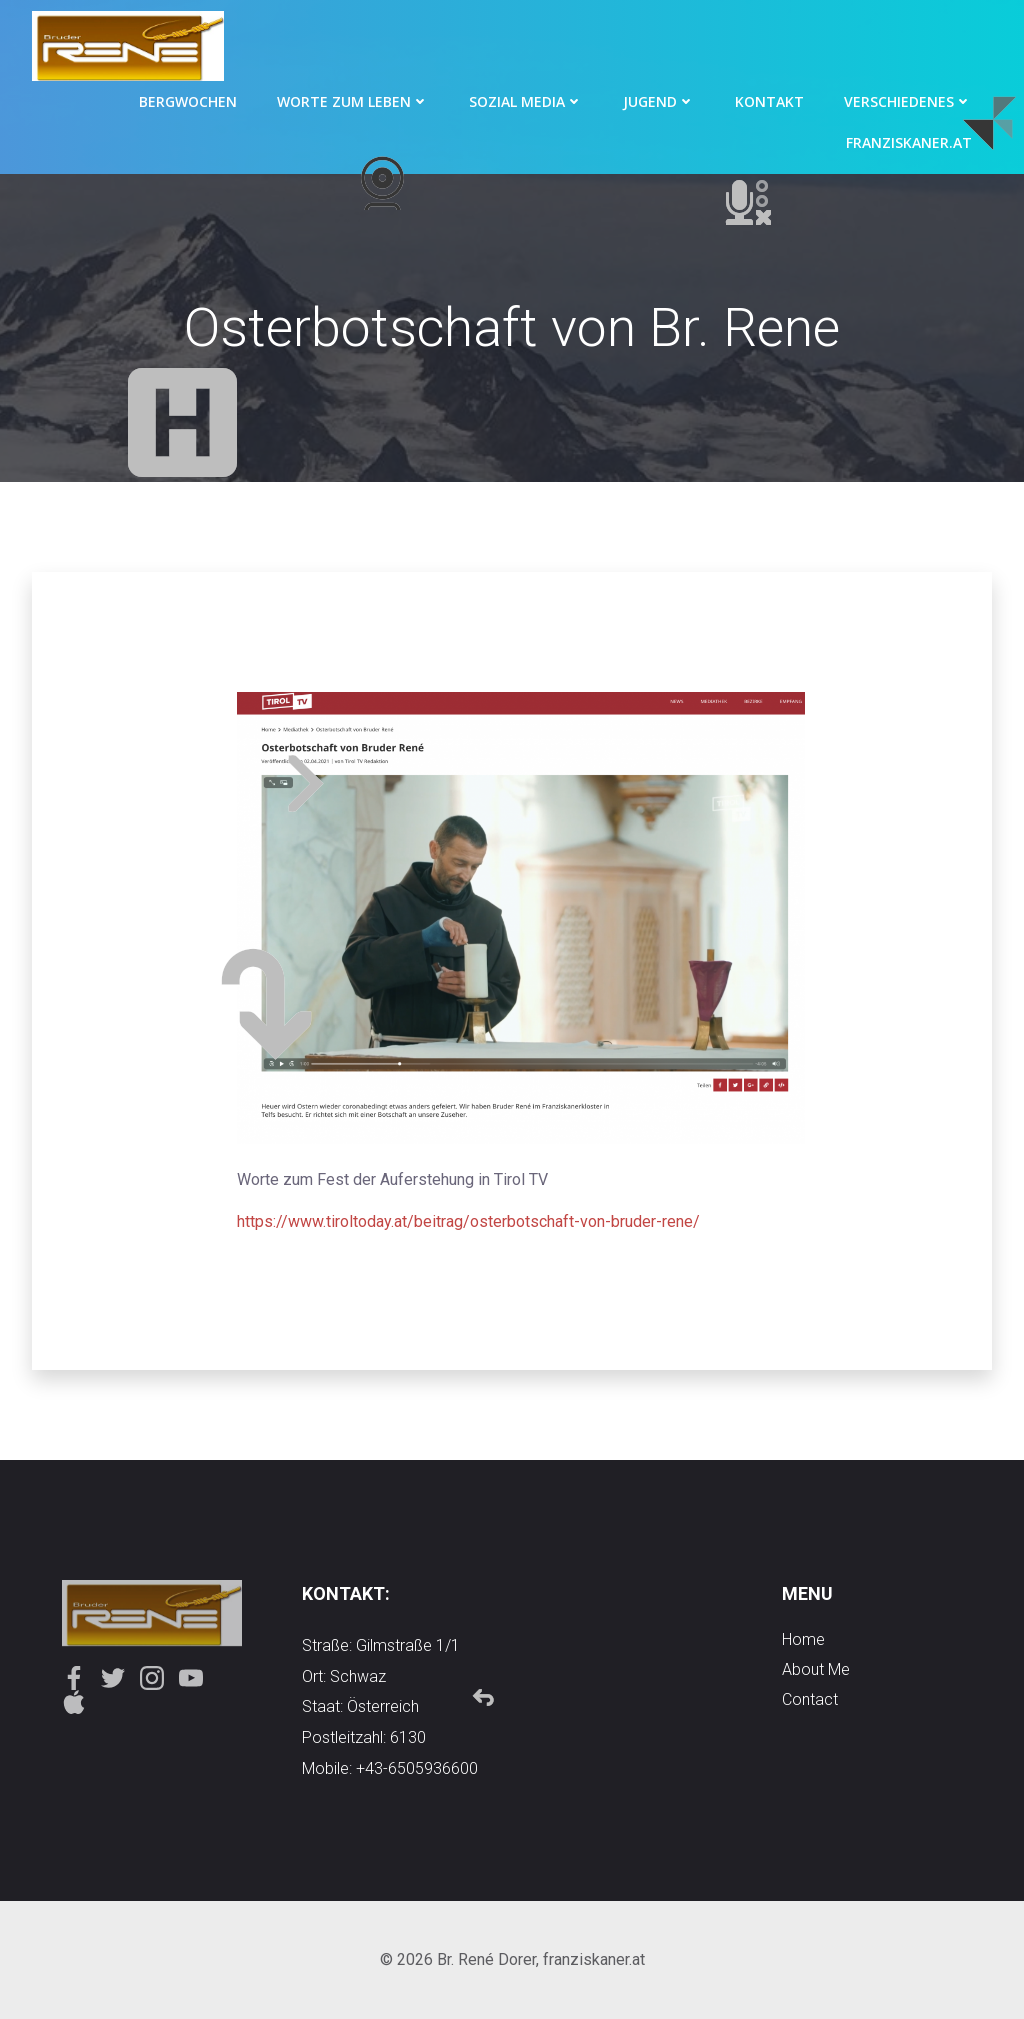  What do you see at coordinates (989, 123) in the screenshot?
I see `open the adwaita demo application` at bounding box center [989, 123].